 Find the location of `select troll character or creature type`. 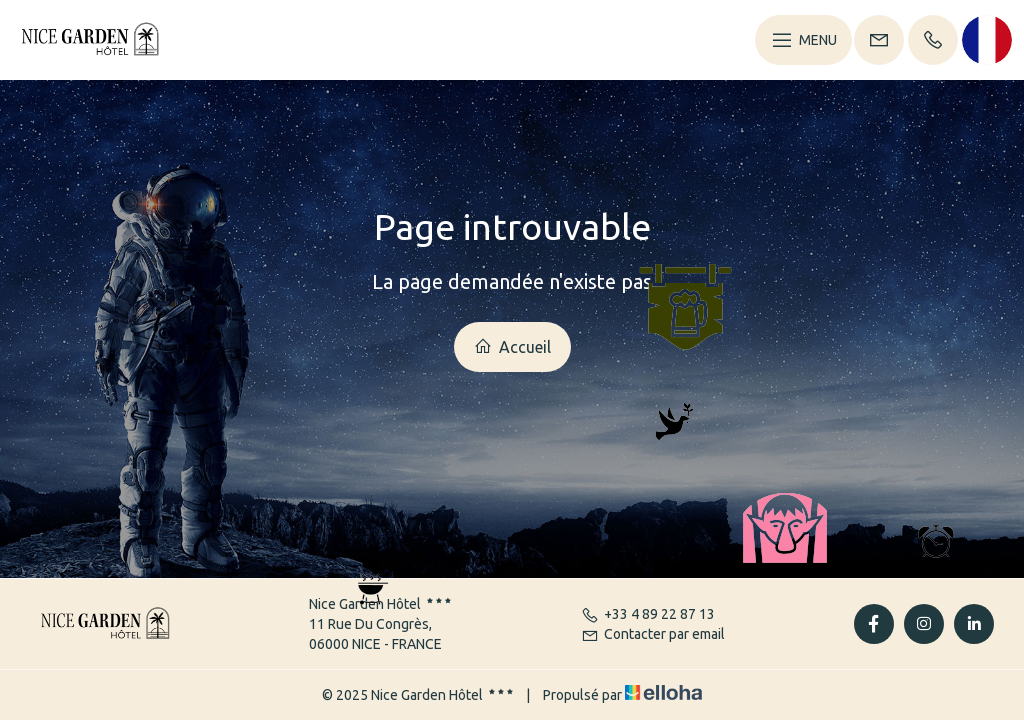

select troll character or creature type is located at coordinates (785, 521).